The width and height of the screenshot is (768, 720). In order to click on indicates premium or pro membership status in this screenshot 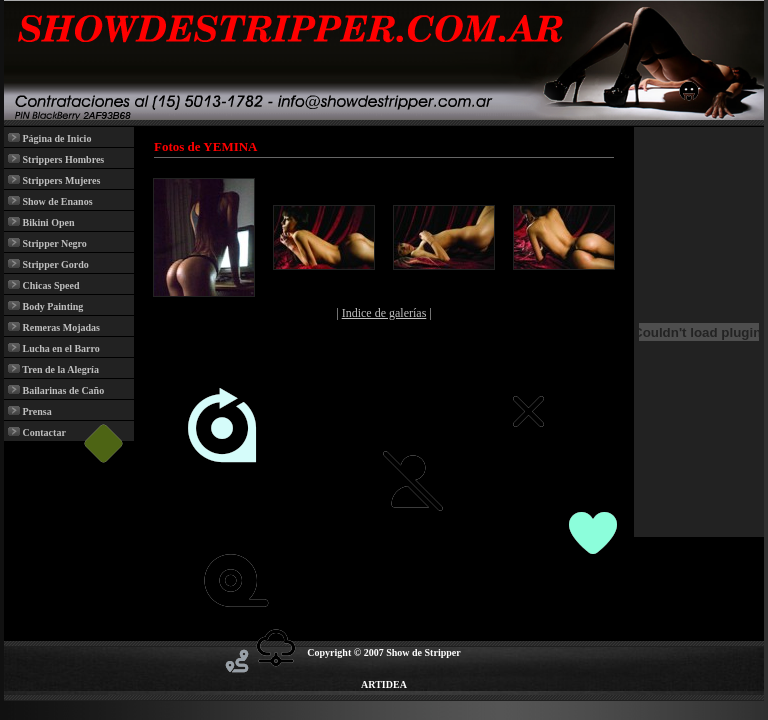, I will do `click(103, 443)`.